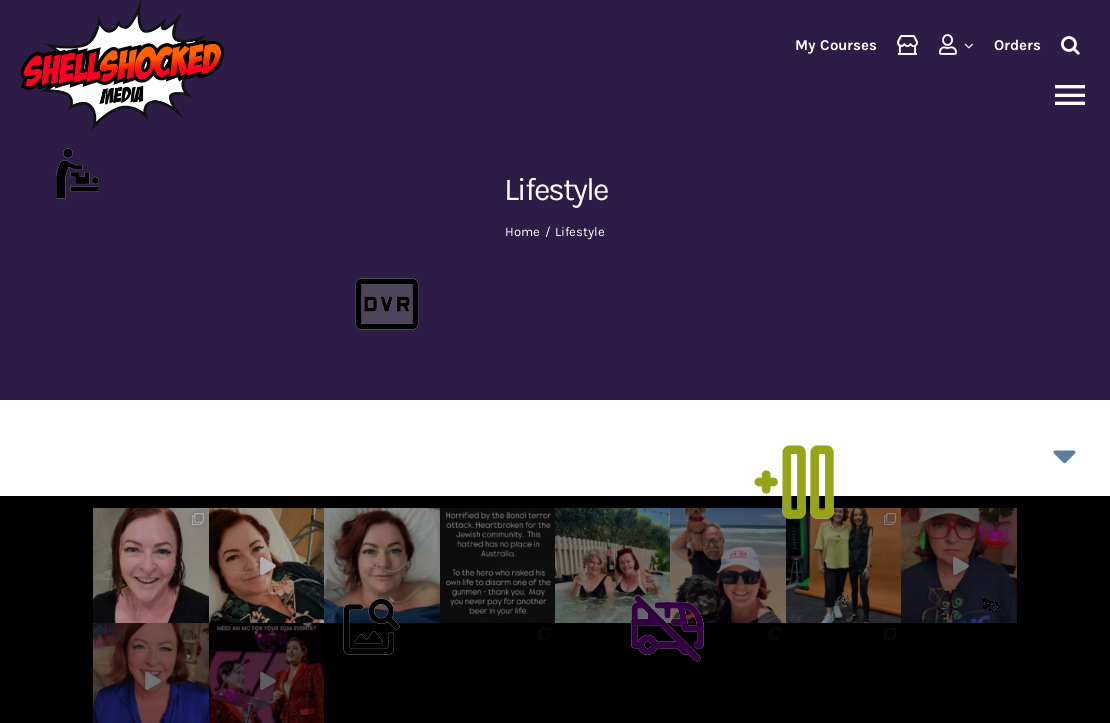 The height and width of the screenshot is (723, 1110). Describe the element at coordinates (387, 304) in the screenshot. I see `access DVR recordings` at that location.